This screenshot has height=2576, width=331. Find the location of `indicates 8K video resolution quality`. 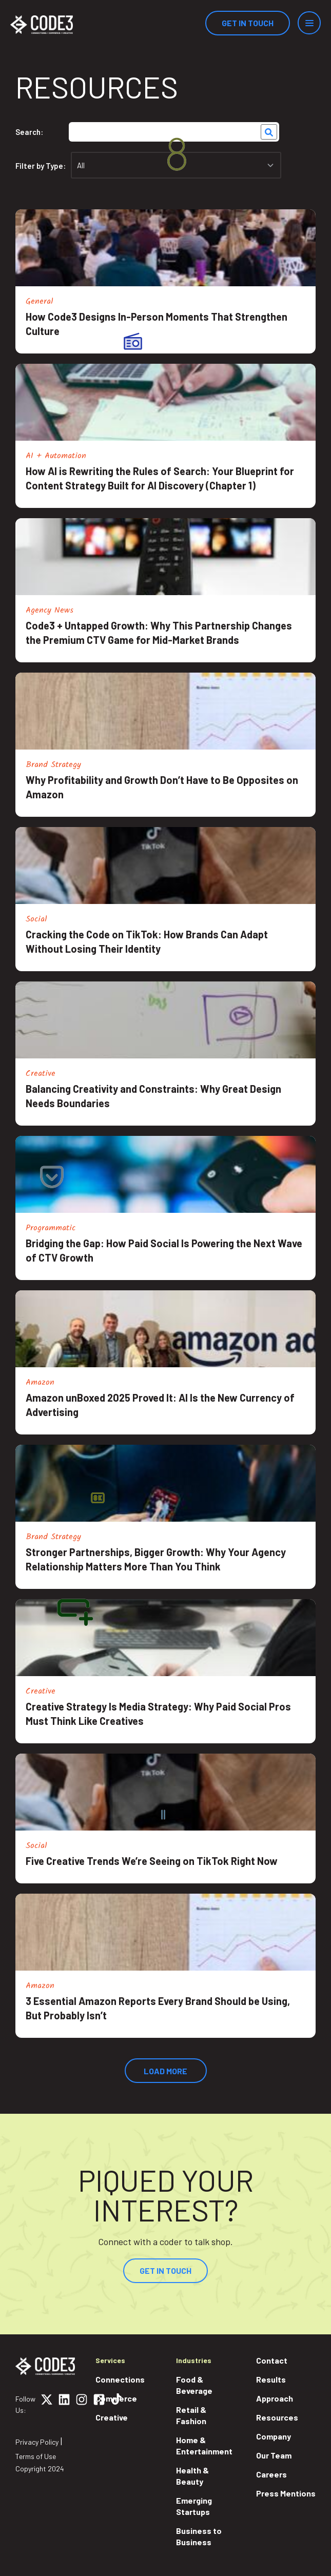

indicates 8K video resolution quality is located at coordinates (98, 1498).